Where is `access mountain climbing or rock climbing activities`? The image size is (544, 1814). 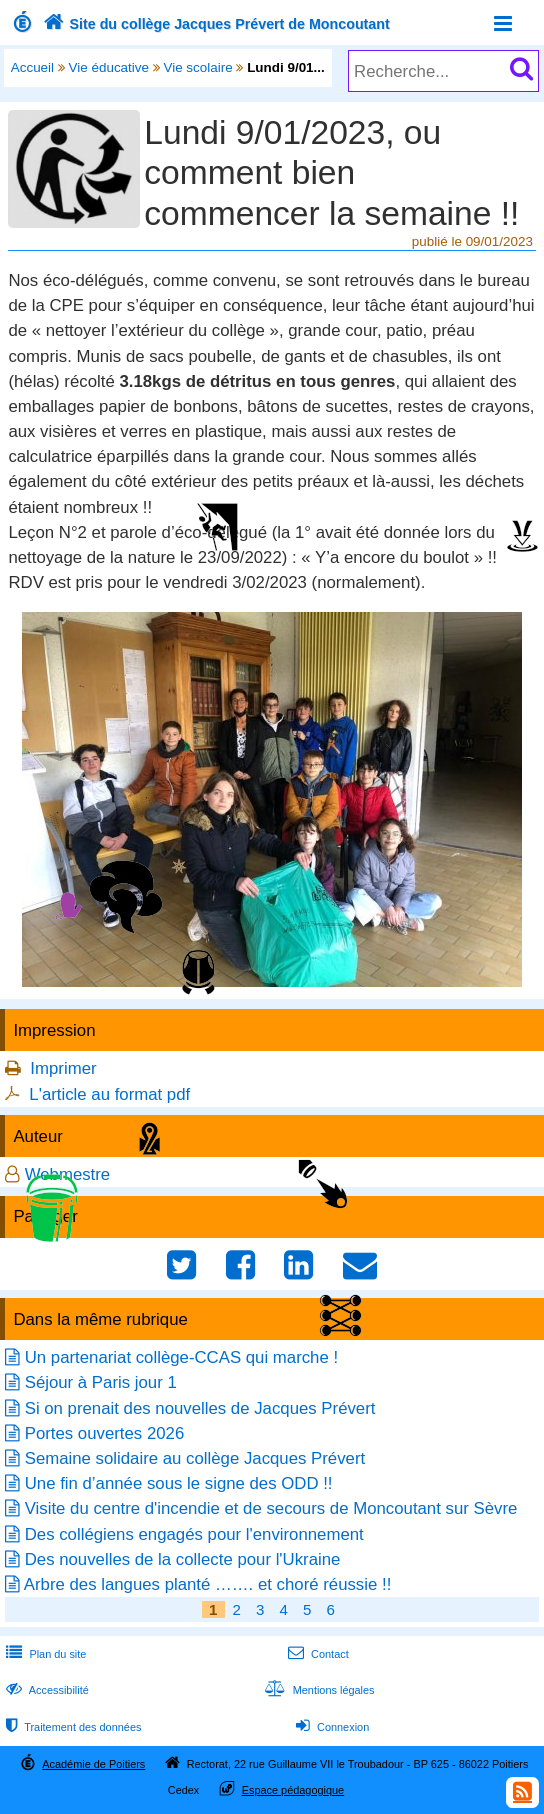
access mountain climbing or rock climbing activities is located at coordinates (214, 527).